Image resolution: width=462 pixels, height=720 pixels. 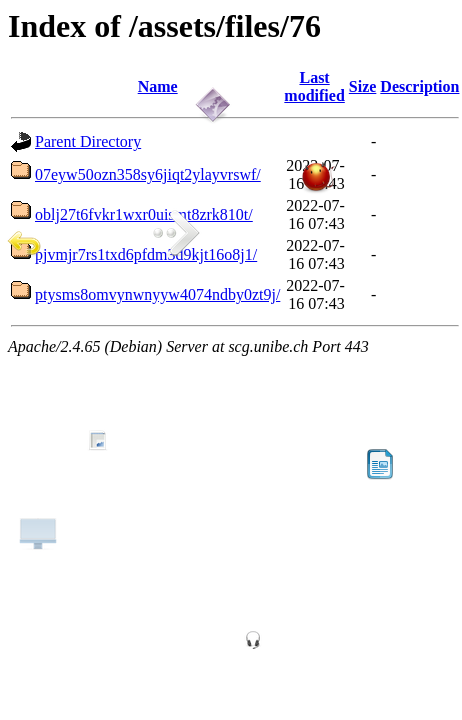 What do you see at coordinates (318, 177) in the screenshot?
I see `indicates a mischievous or playful mood in chat` at bounding box center [318, 177].